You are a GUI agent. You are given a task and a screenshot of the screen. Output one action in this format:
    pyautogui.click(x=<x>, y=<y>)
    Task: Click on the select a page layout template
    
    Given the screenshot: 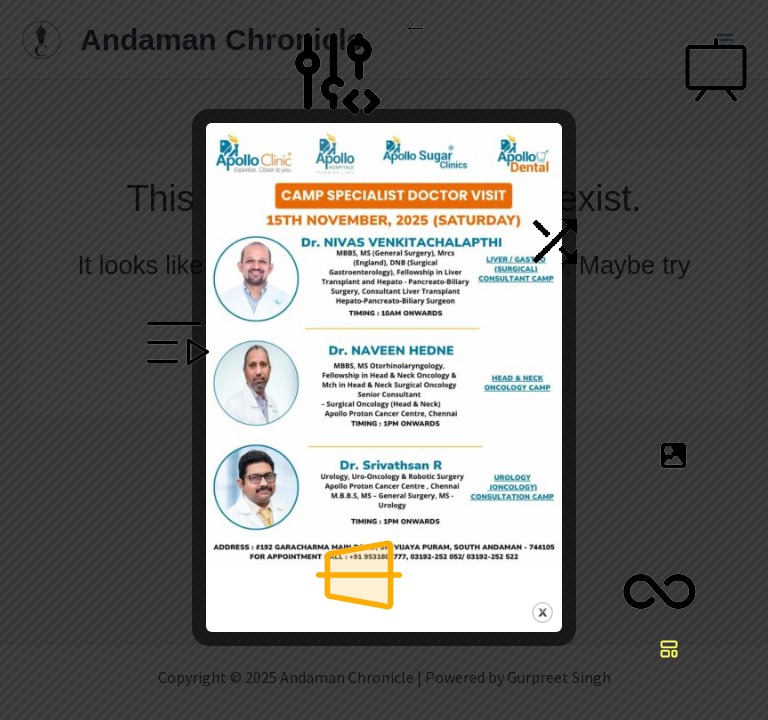 What is the action you would take?
    pyautogui.click(x=669, y=649)
    